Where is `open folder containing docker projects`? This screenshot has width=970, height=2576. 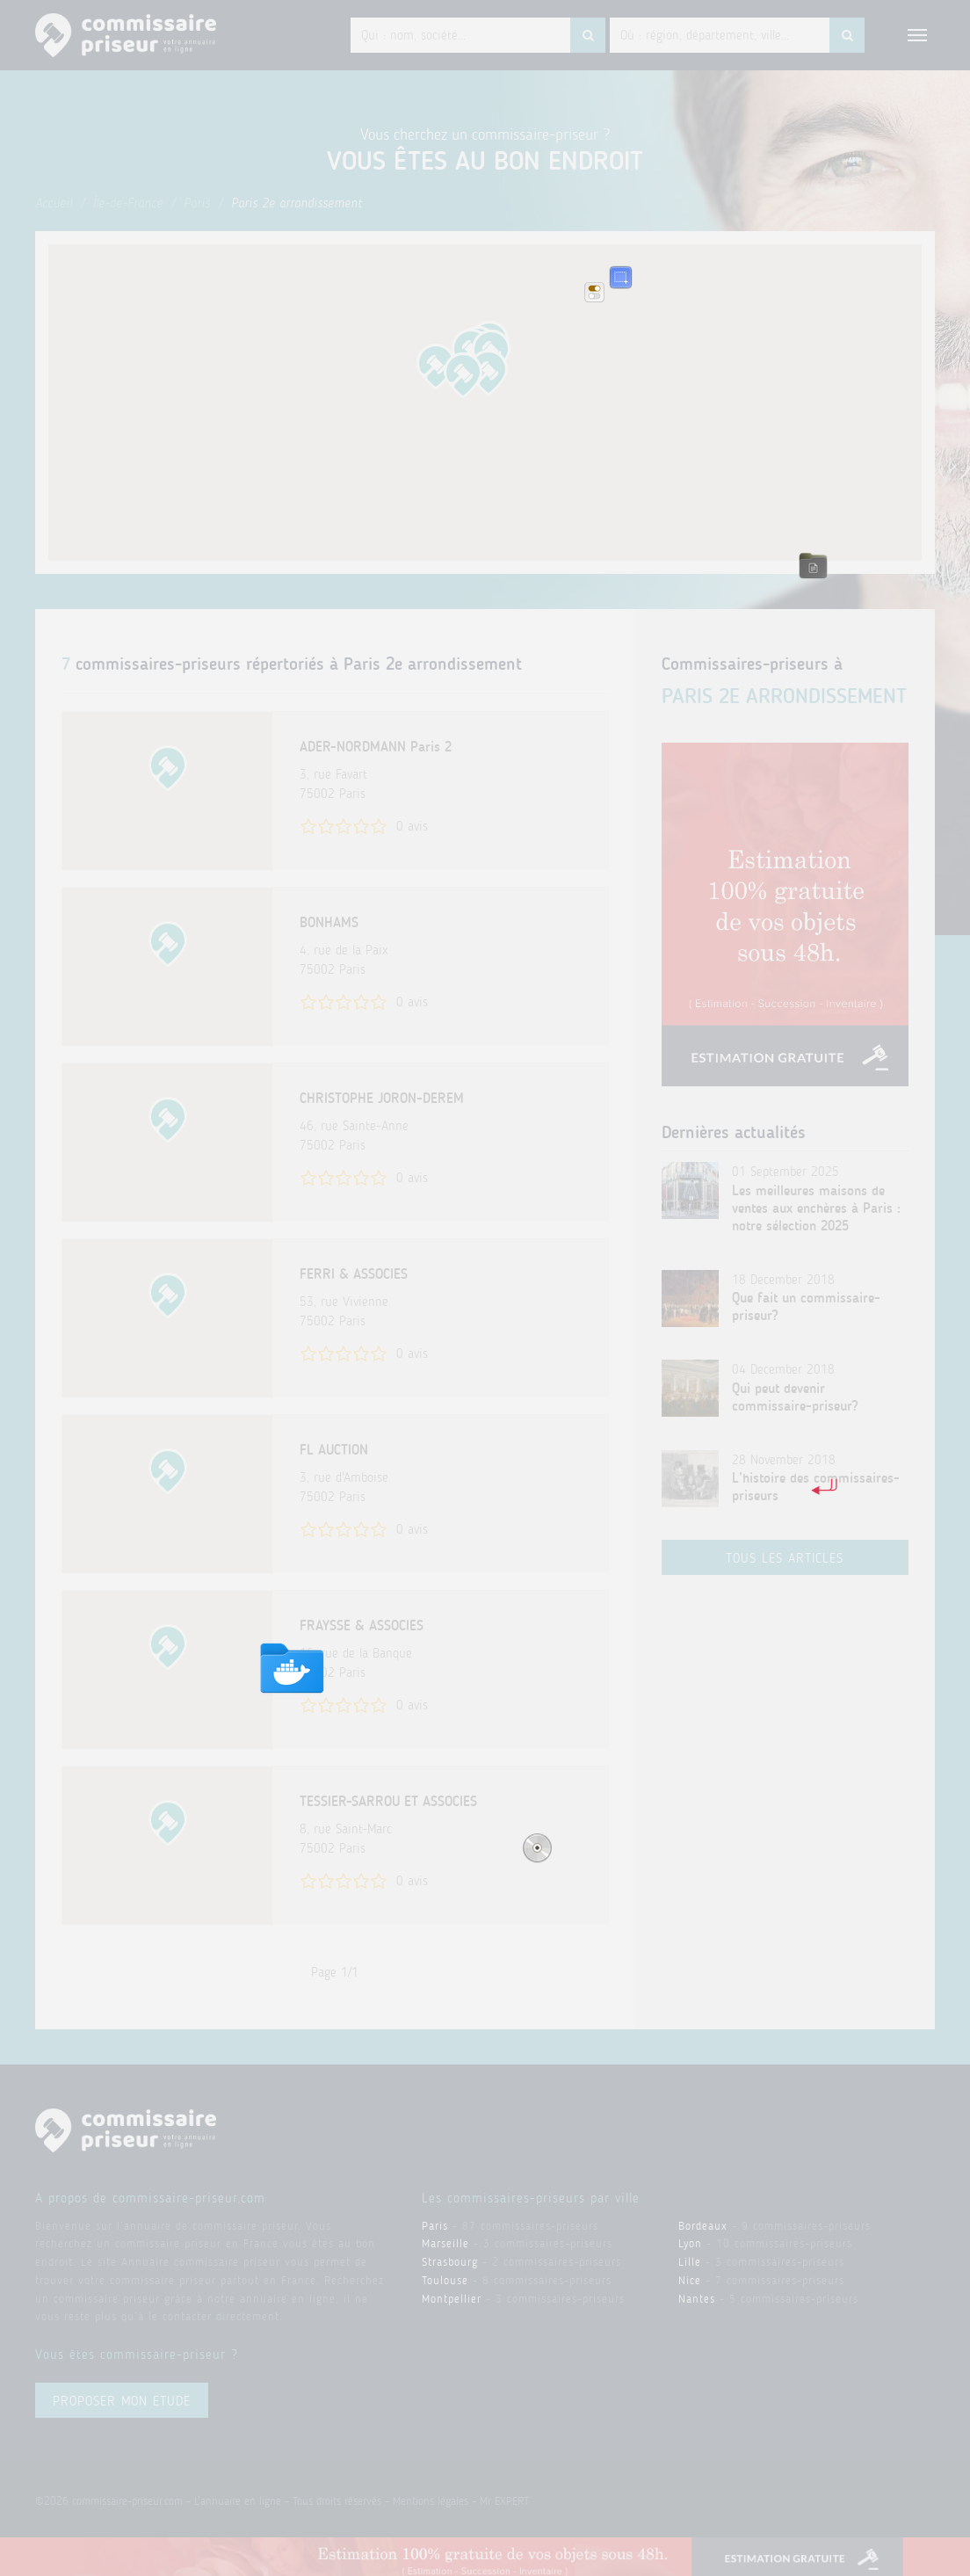 open folder containing docker projects is located at coordinates (292, 1670).